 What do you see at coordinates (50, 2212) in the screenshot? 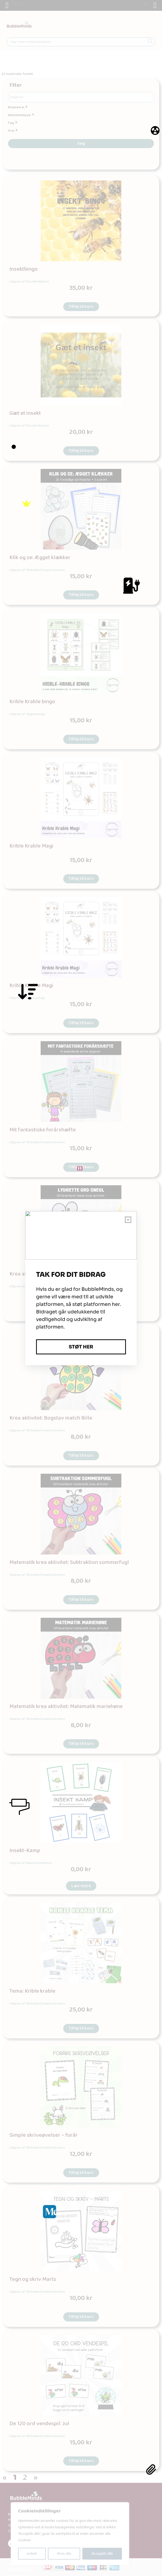
I see `open Medium app or website` at bounding box center [50, 2212].